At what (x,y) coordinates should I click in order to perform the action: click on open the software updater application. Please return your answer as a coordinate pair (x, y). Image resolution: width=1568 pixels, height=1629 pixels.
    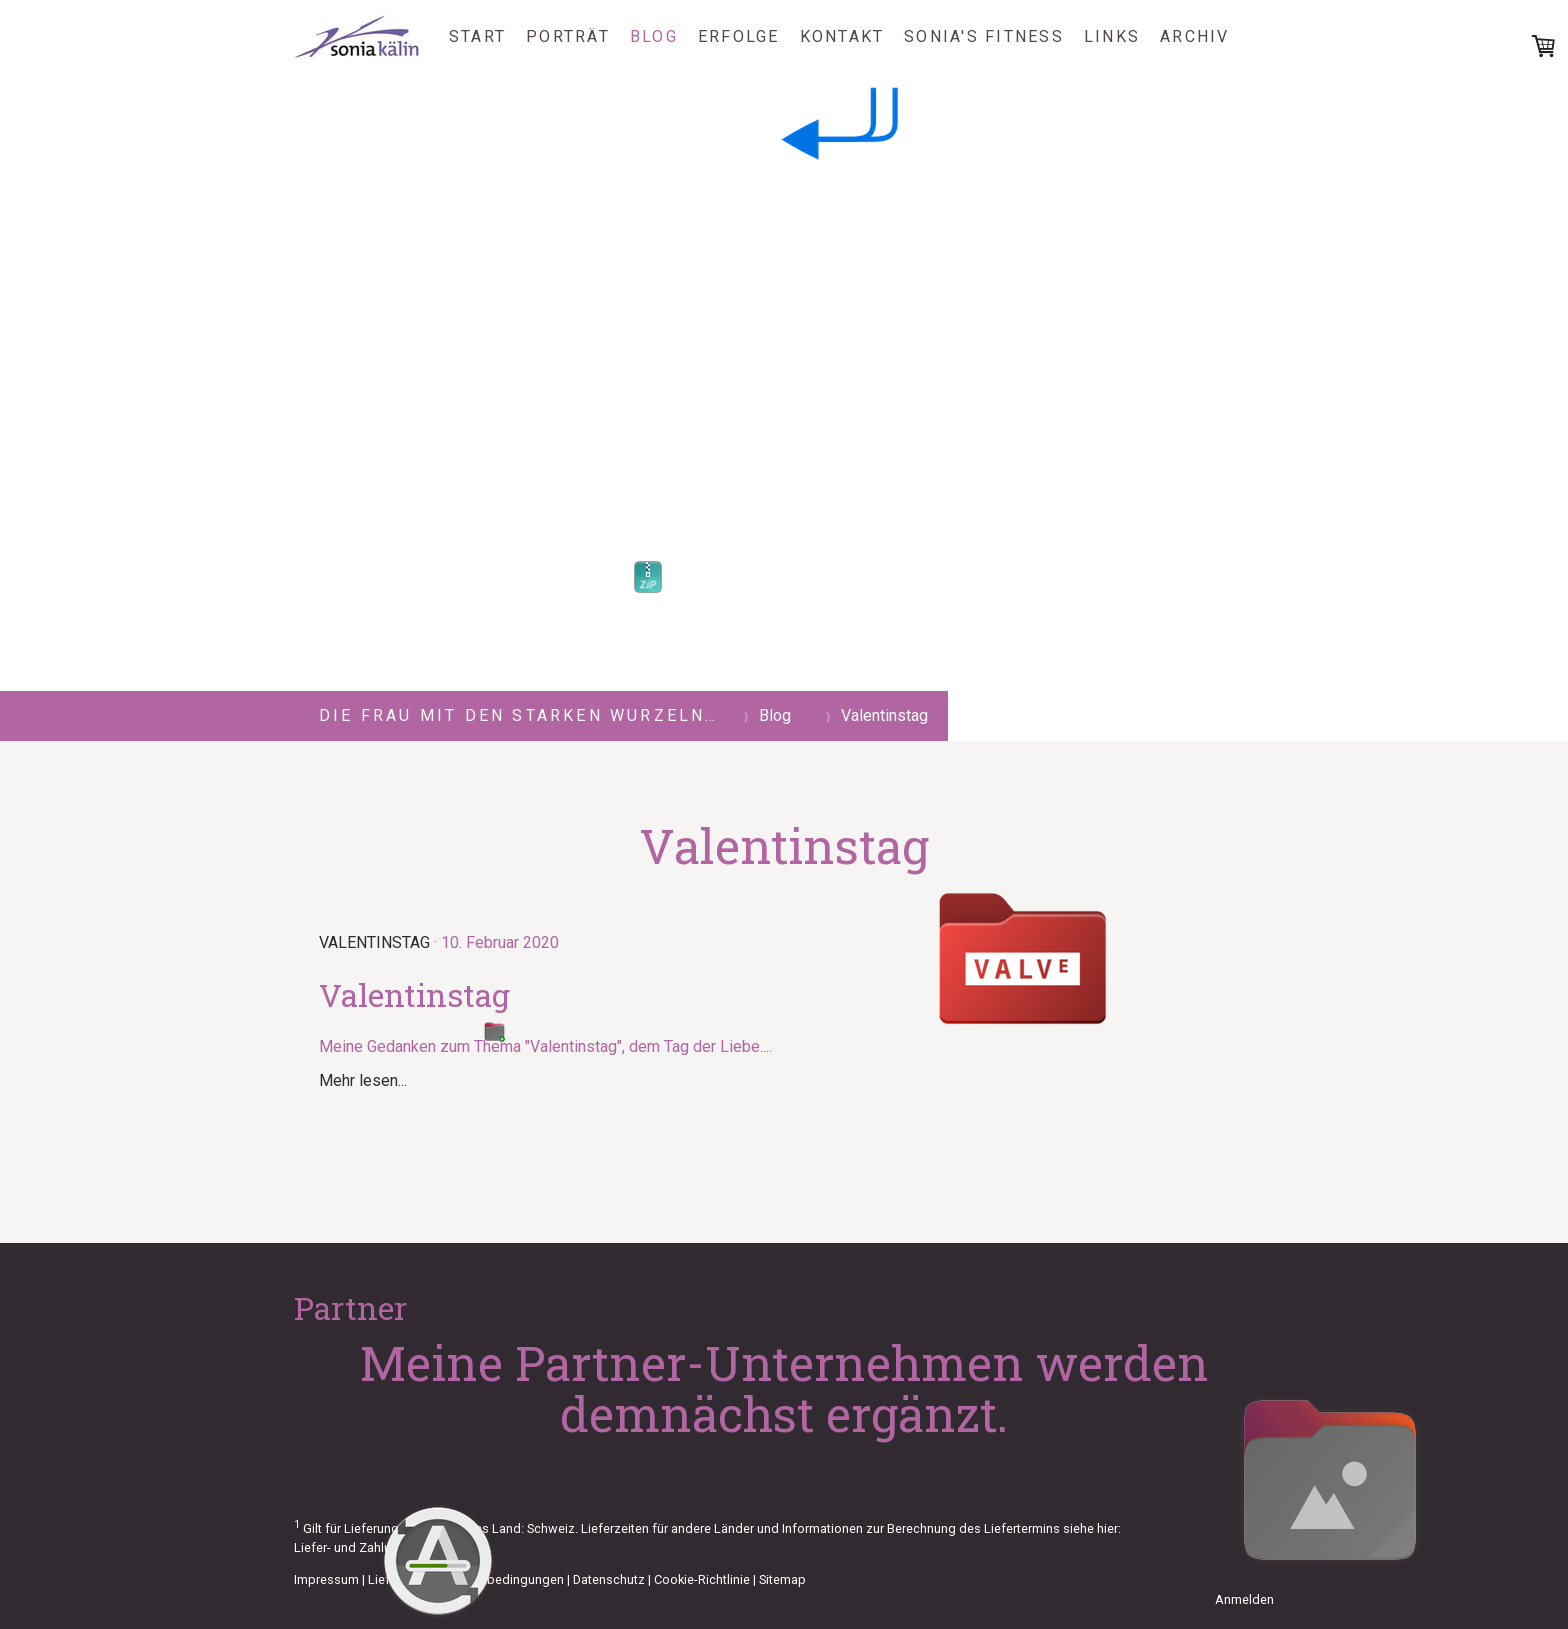
    Looking at the image, I should click on (438, 1561).